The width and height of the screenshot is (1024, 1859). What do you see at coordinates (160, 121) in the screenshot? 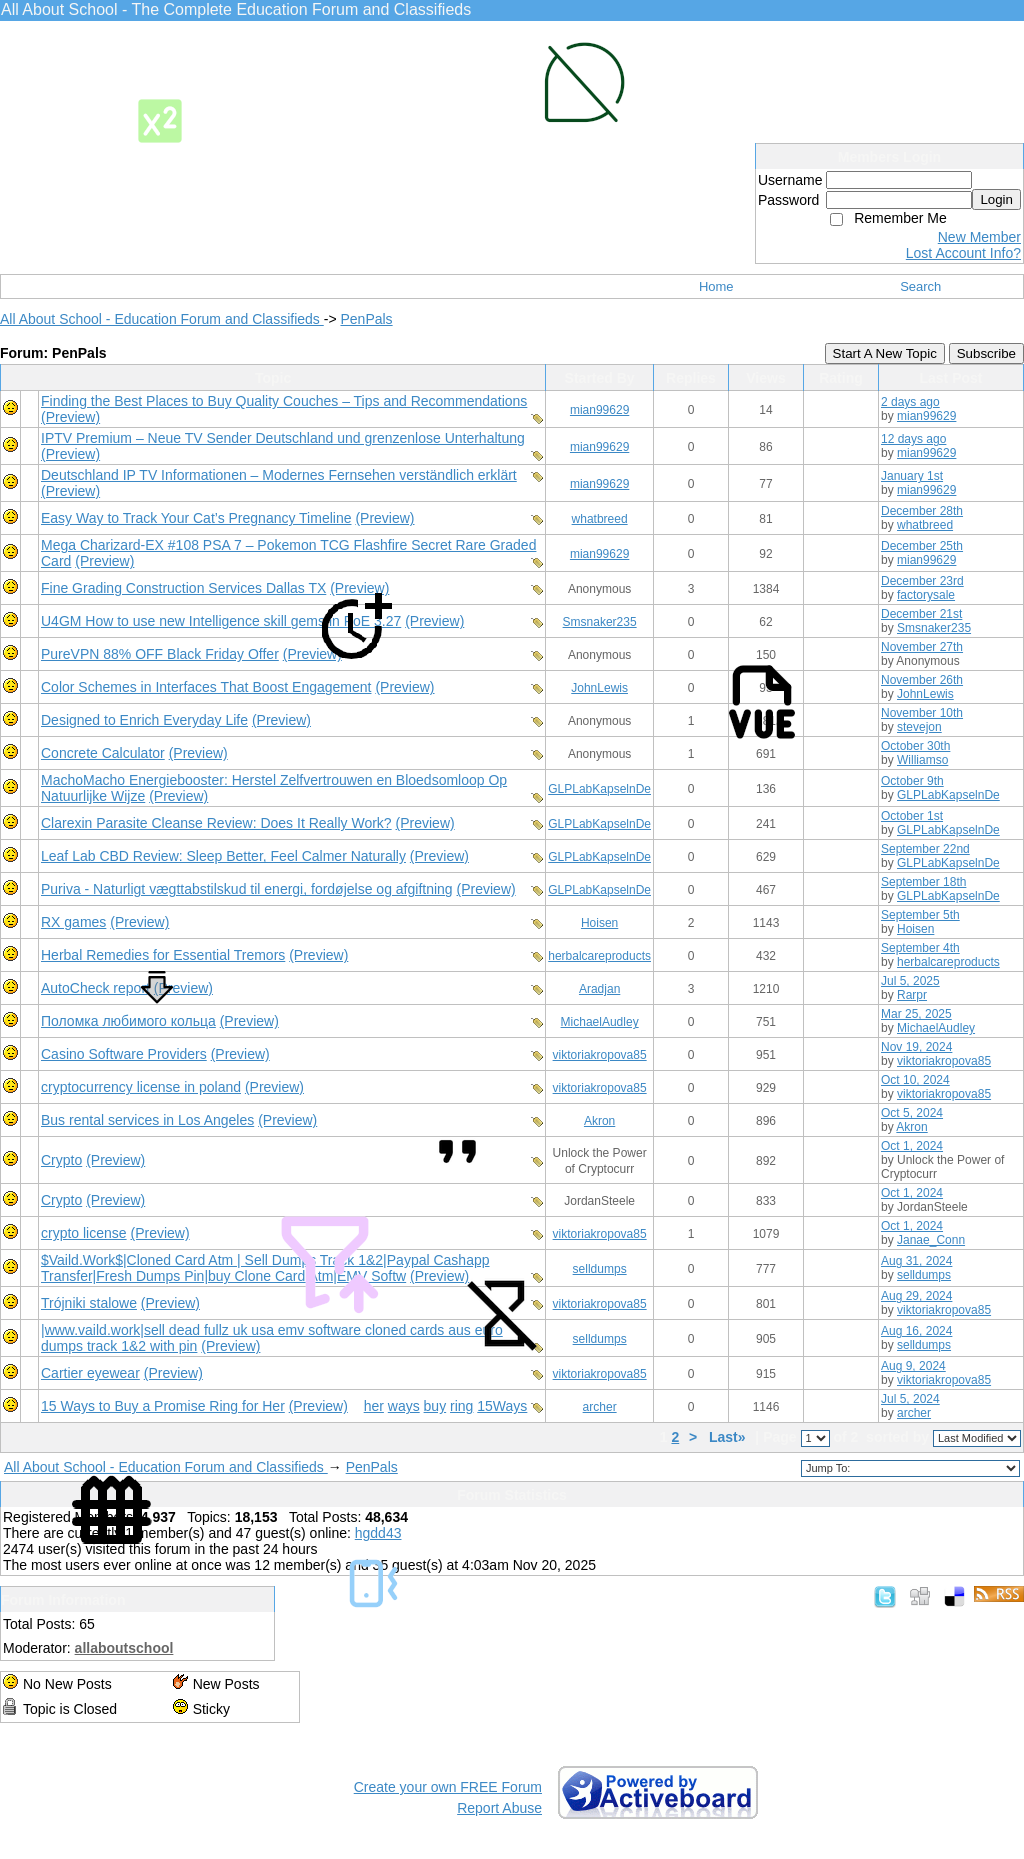
I see `apply superscript formatting to selected text` at bounding box center [160, 121].